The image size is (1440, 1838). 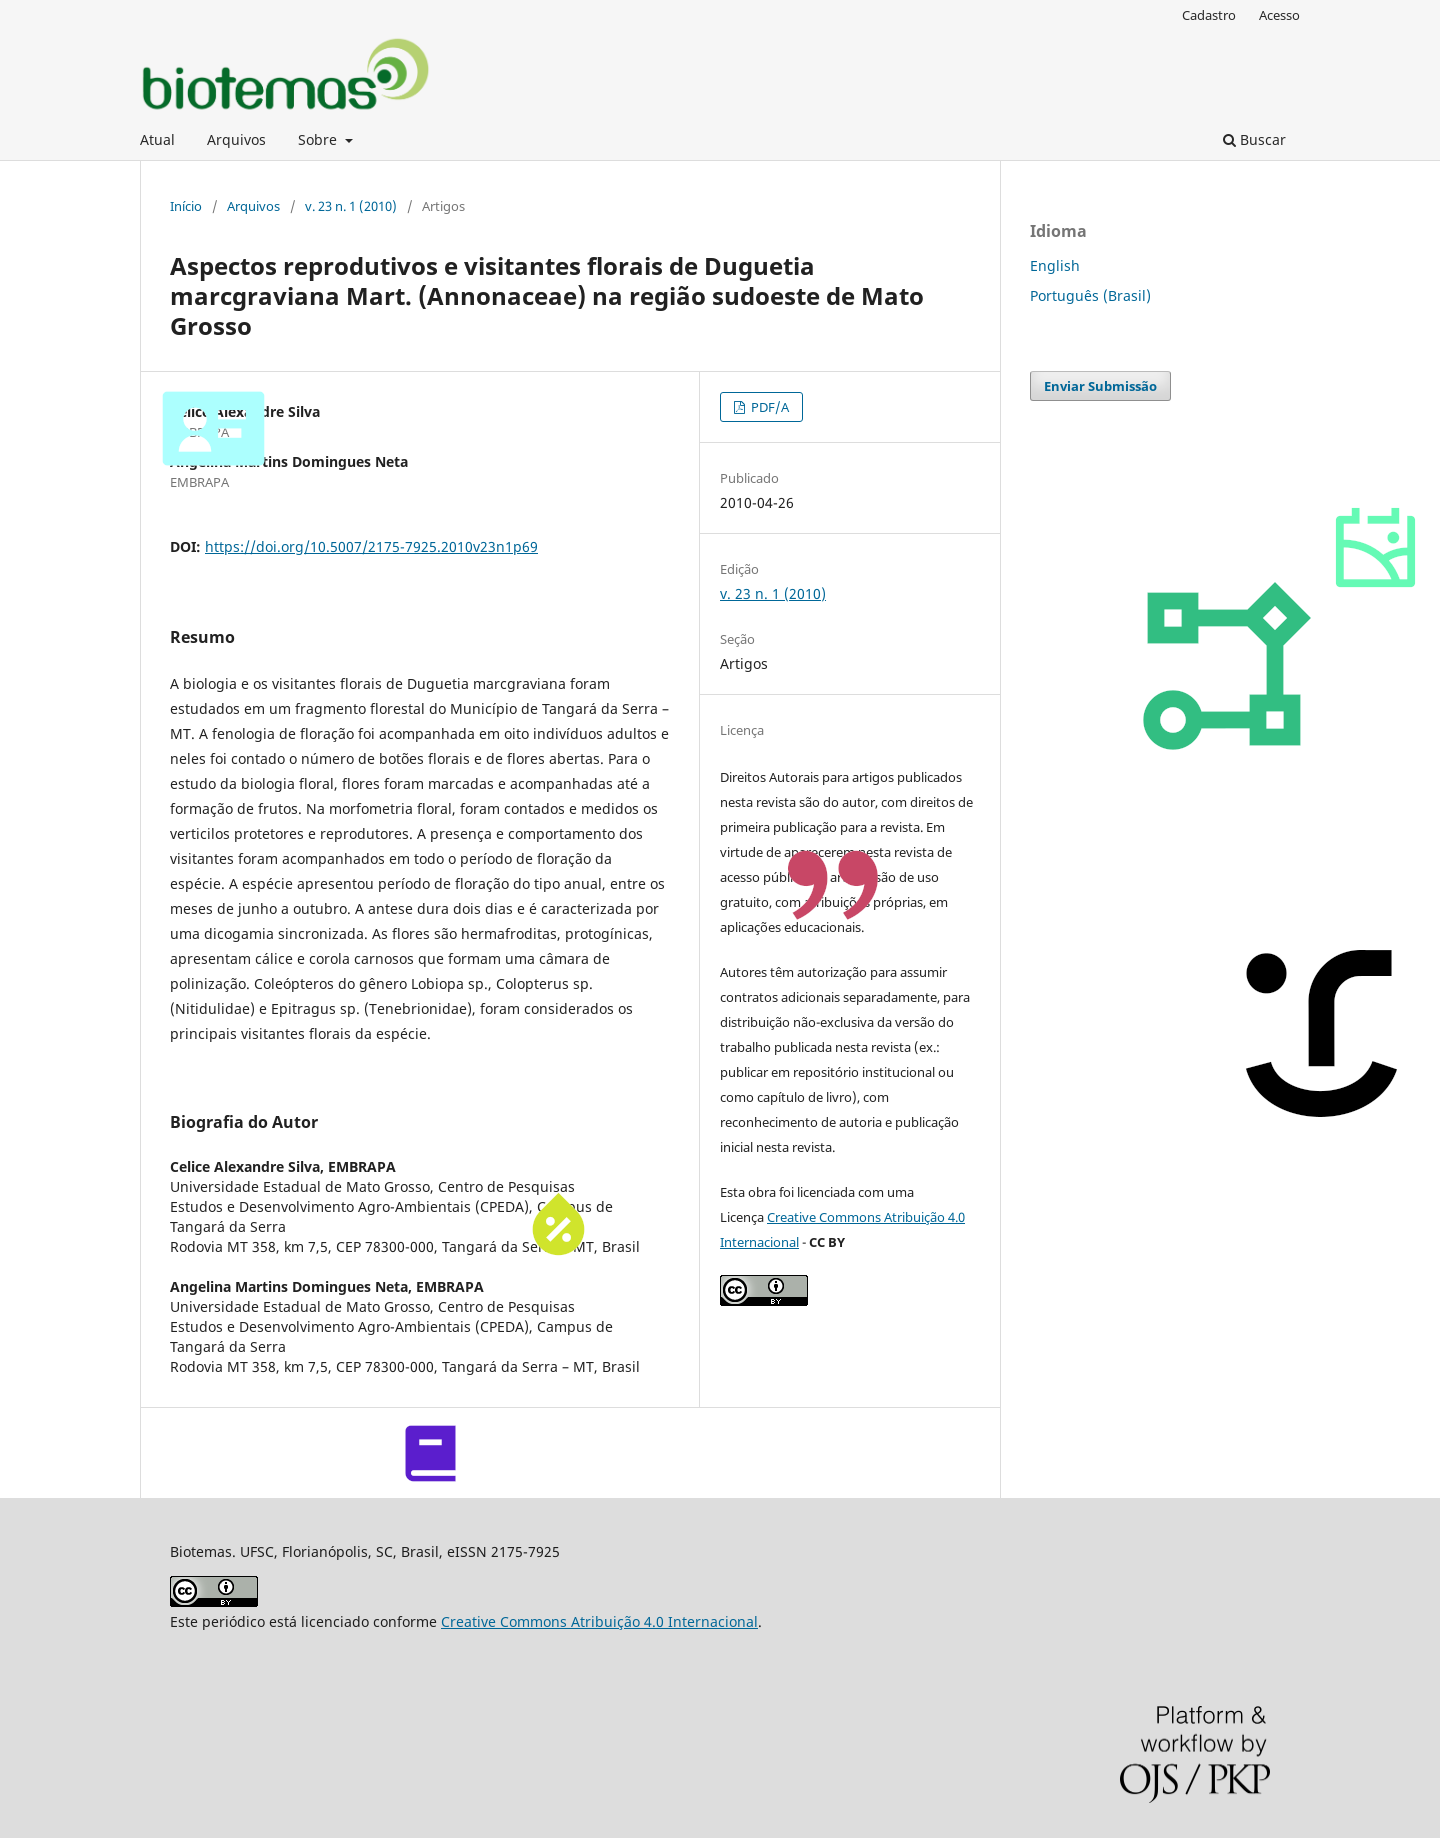 What do you see at coordinates (1224, 669) in the screenshot?
I see `create or edit a flowchart` at bounding box center [1224, 669].